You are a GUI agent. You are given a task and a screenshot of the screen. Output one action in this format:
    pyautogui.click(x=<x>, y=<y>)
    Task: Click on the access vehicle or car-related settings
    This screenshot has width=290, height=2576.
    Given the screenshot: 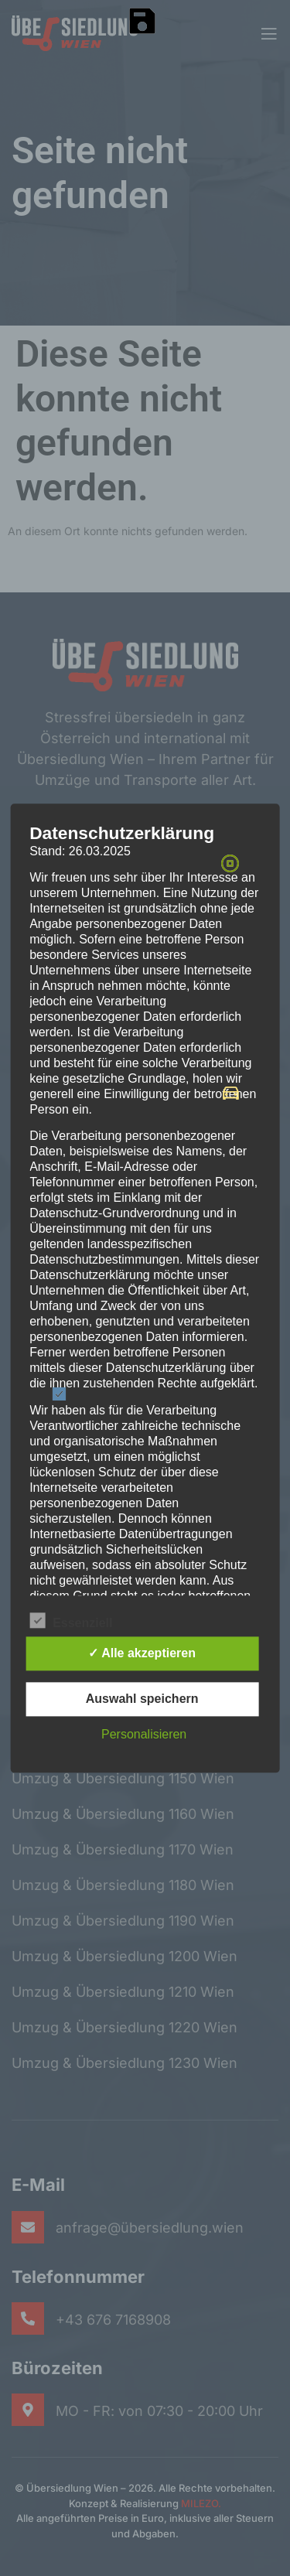 What is the action you would take?
    pyautogui.click(x=230, y=1093)
    